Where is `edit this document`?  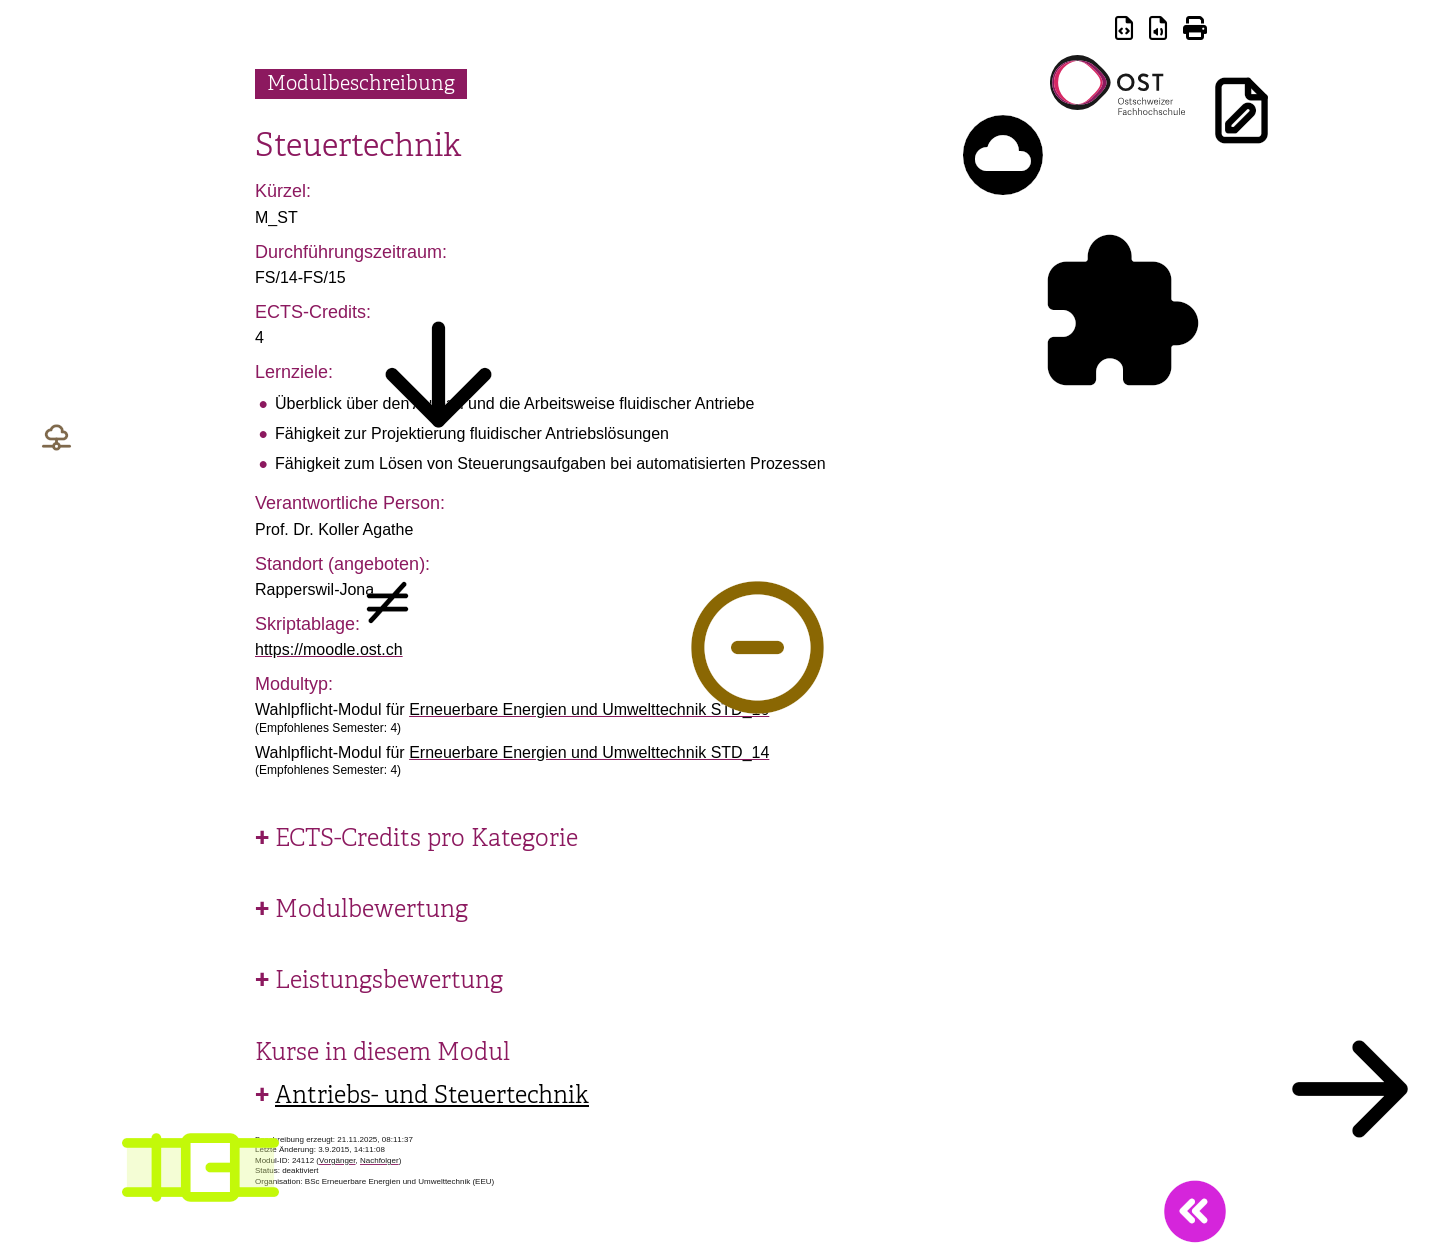
edit this document is located at coordinates (1241, 110).